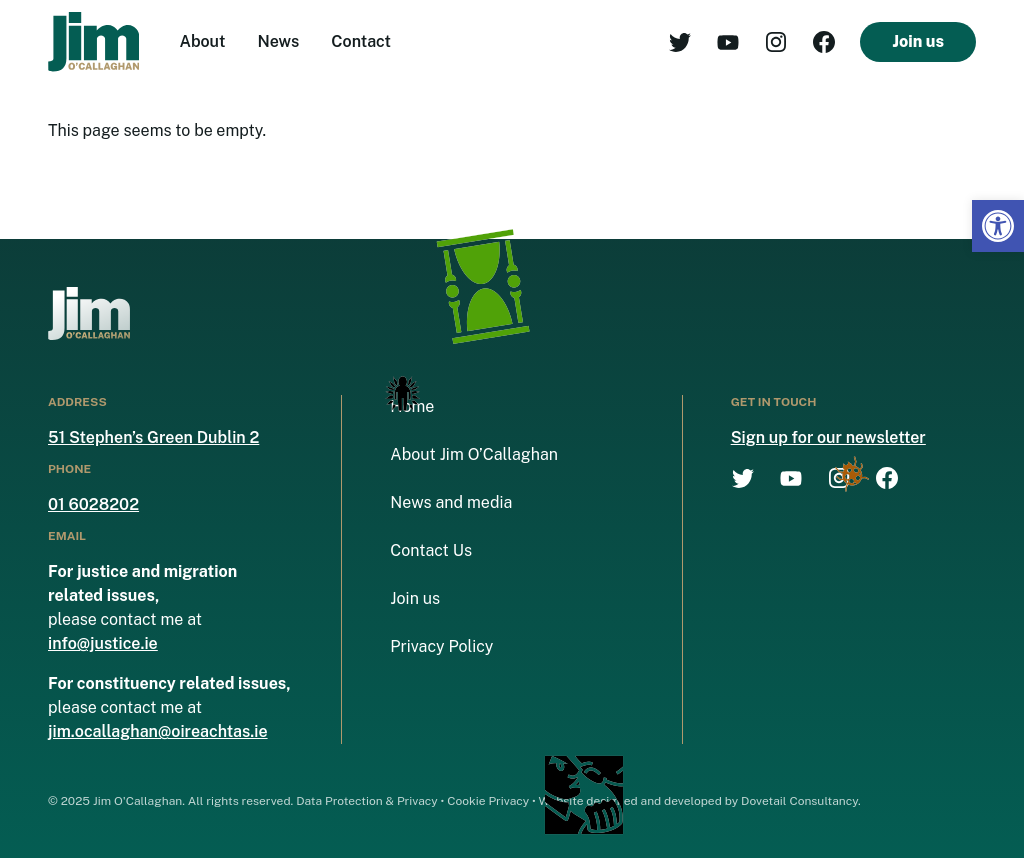 The image size is (1024, 858). I want to click on timer has expired or run out, so click(480, 286).